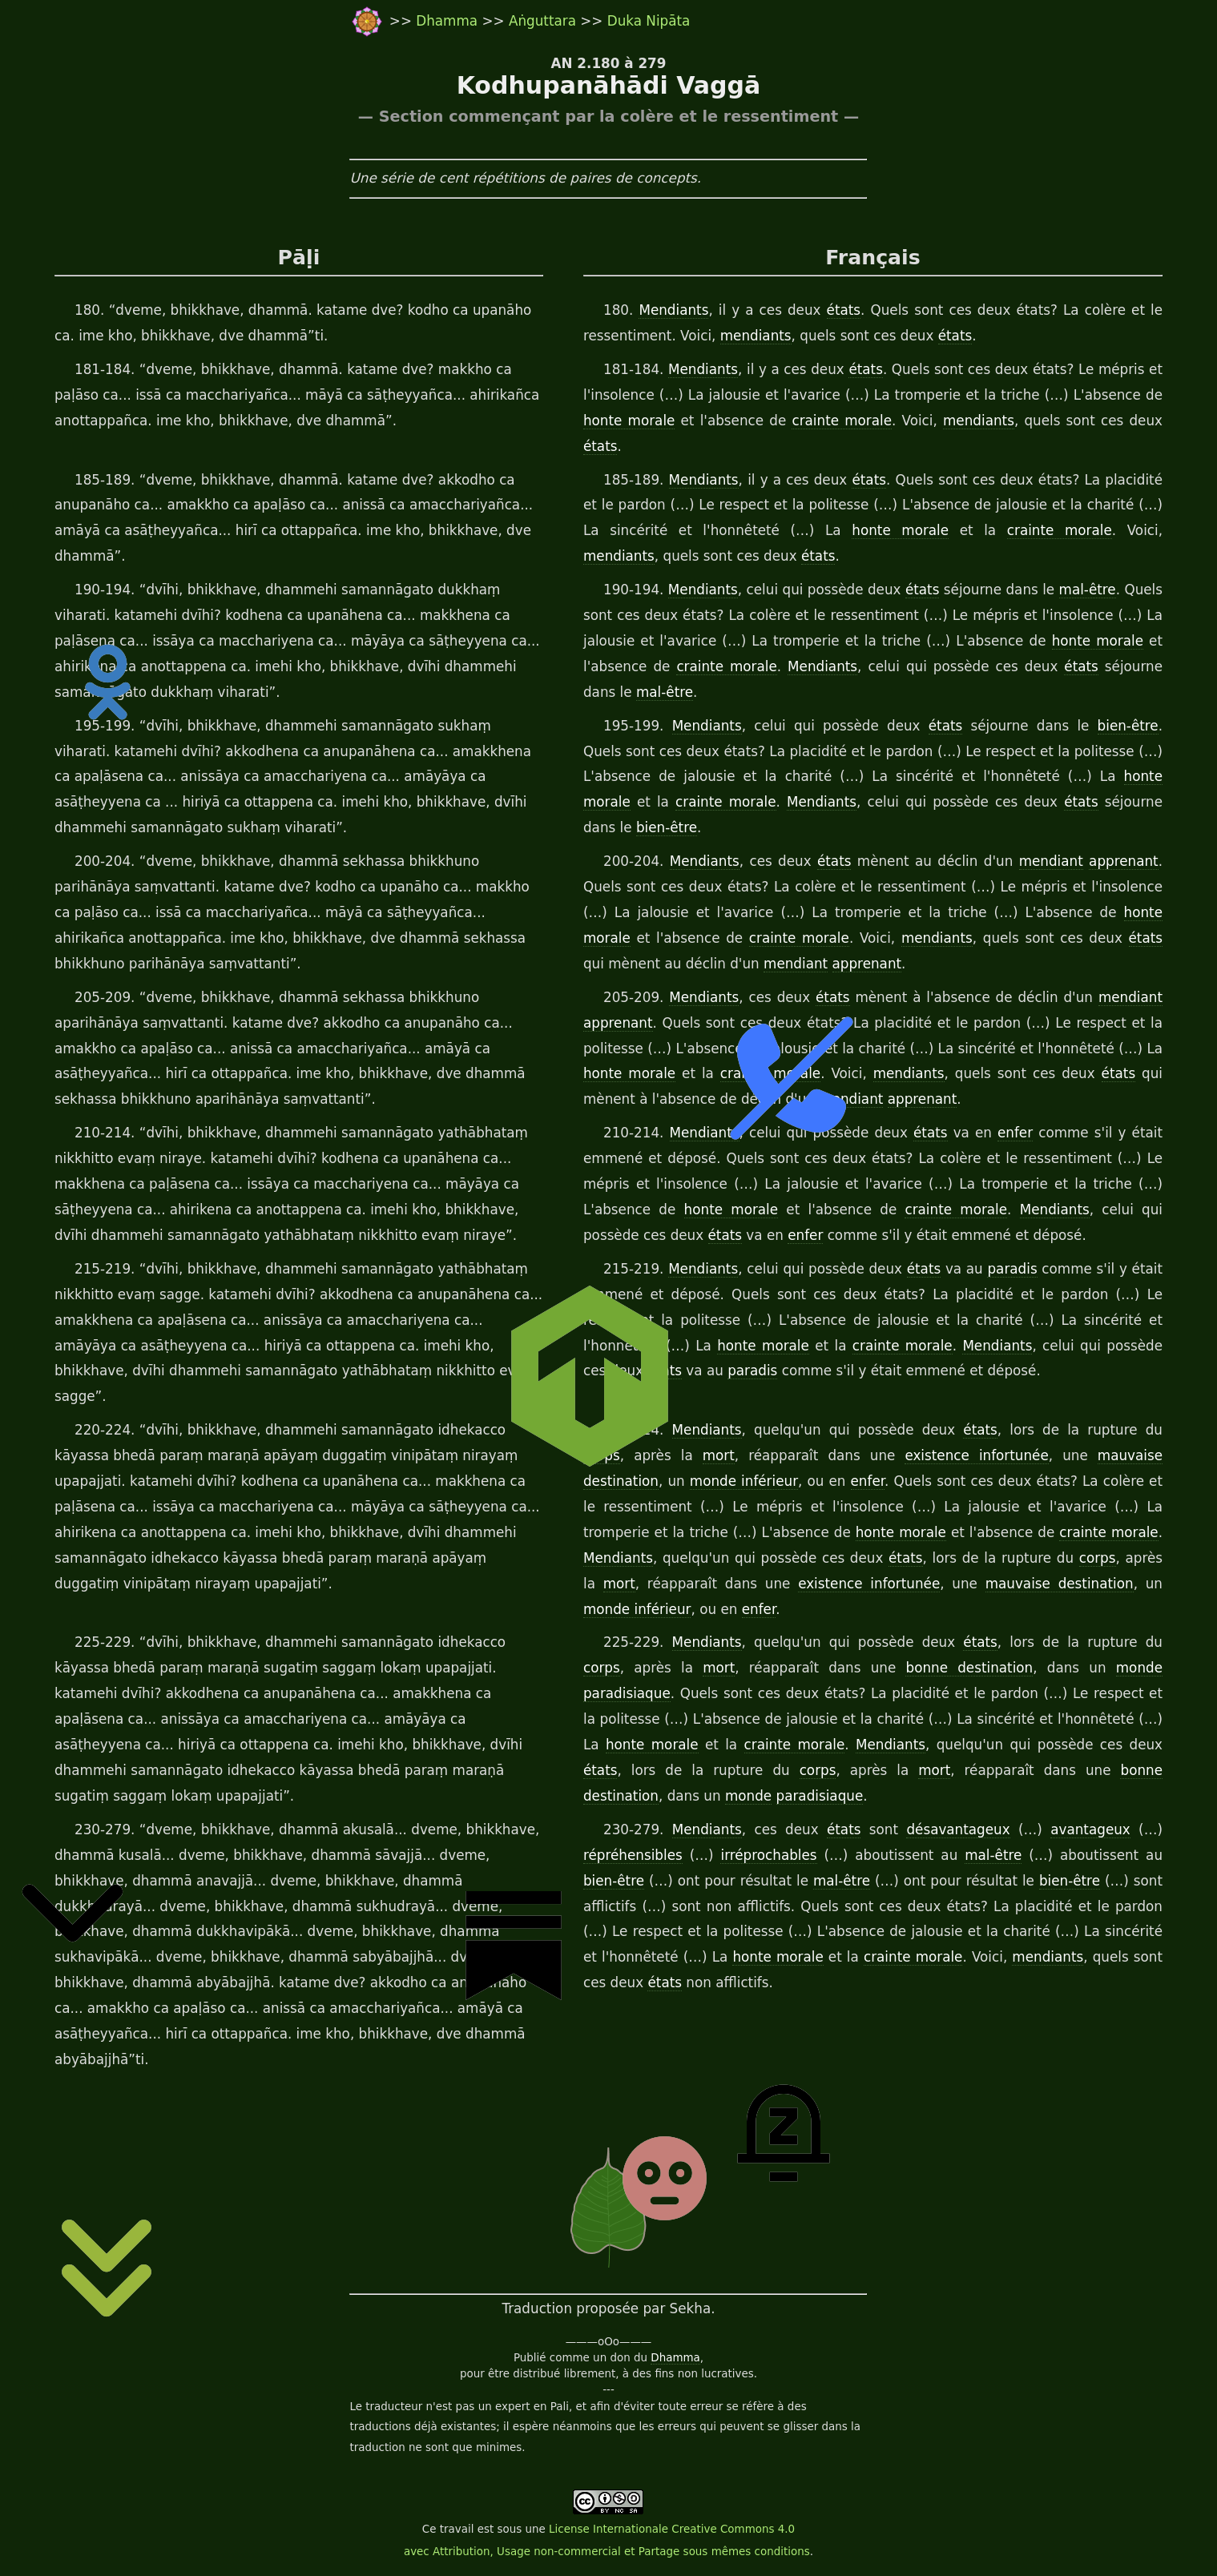 The height and width of the screenshot is (2576, 1217). What do you see at coordinates (792, 1078) in the screenshot?
I see `end or decline a phone call` at bounding box center [792, 1078].